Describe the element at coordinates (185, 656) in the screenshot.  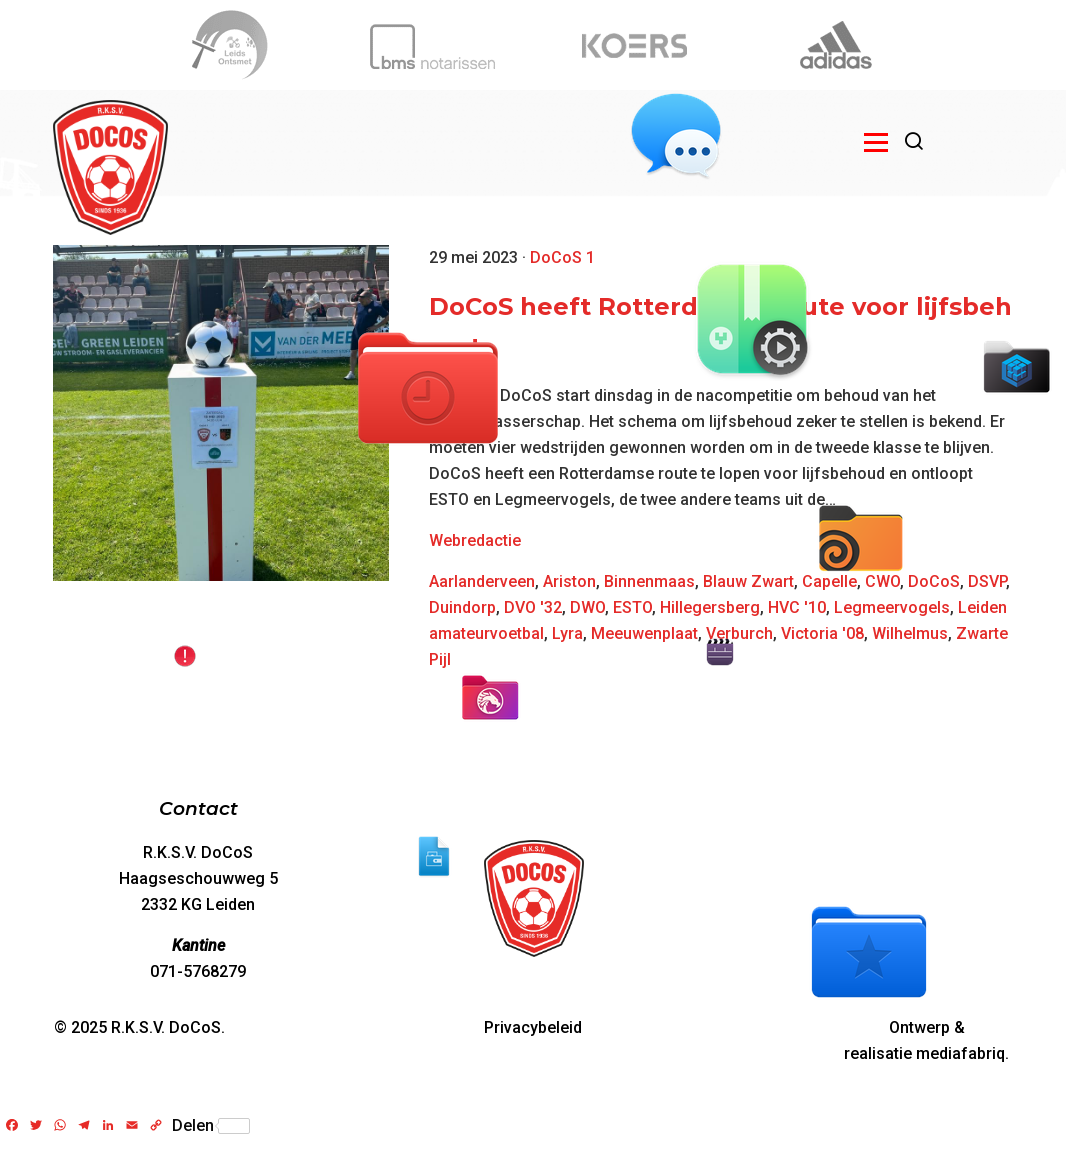
I see `indicates a warning or caution state` at that location.